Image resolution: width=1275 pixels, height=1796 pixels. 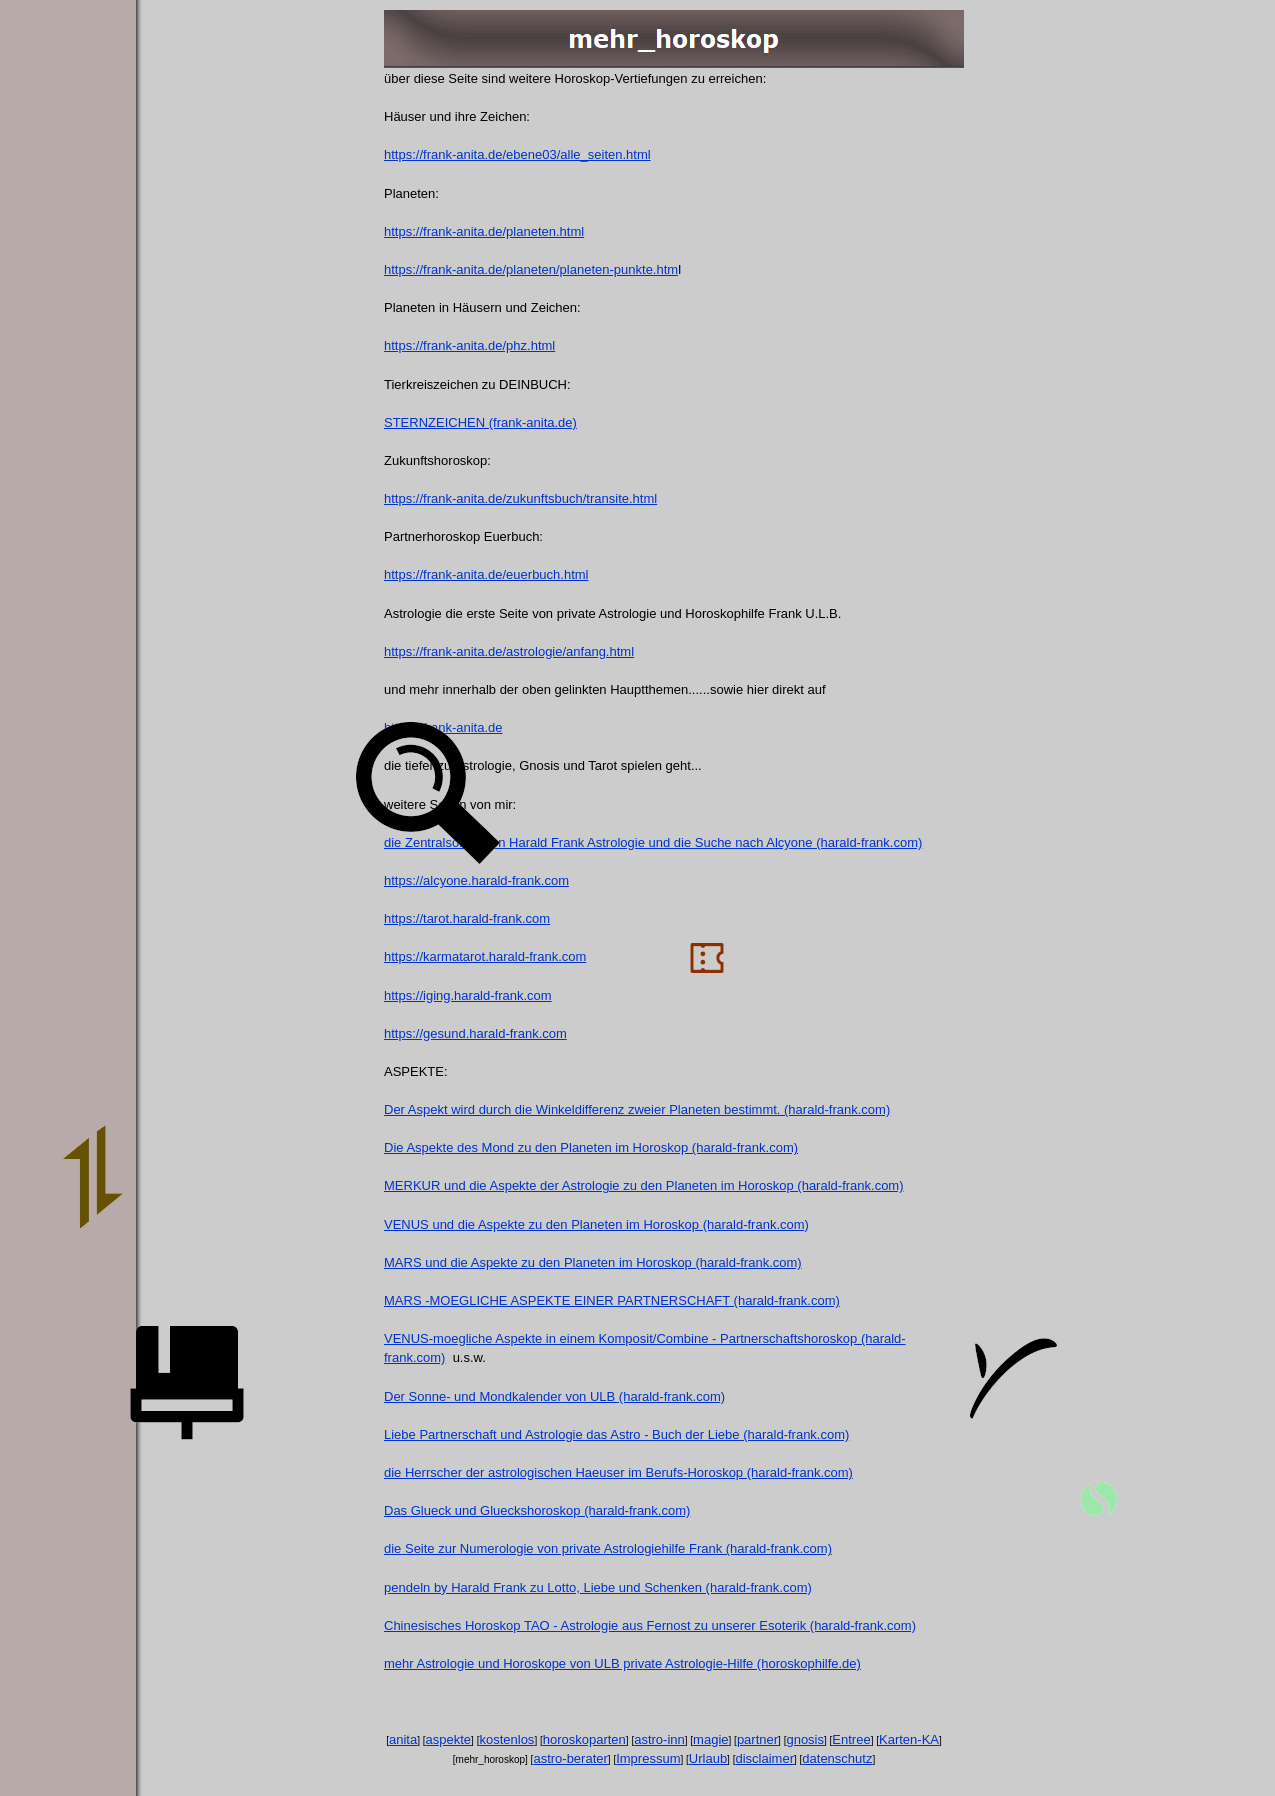 I want to click on open similarweb analytics platform, so click(x=1099, y=1499).